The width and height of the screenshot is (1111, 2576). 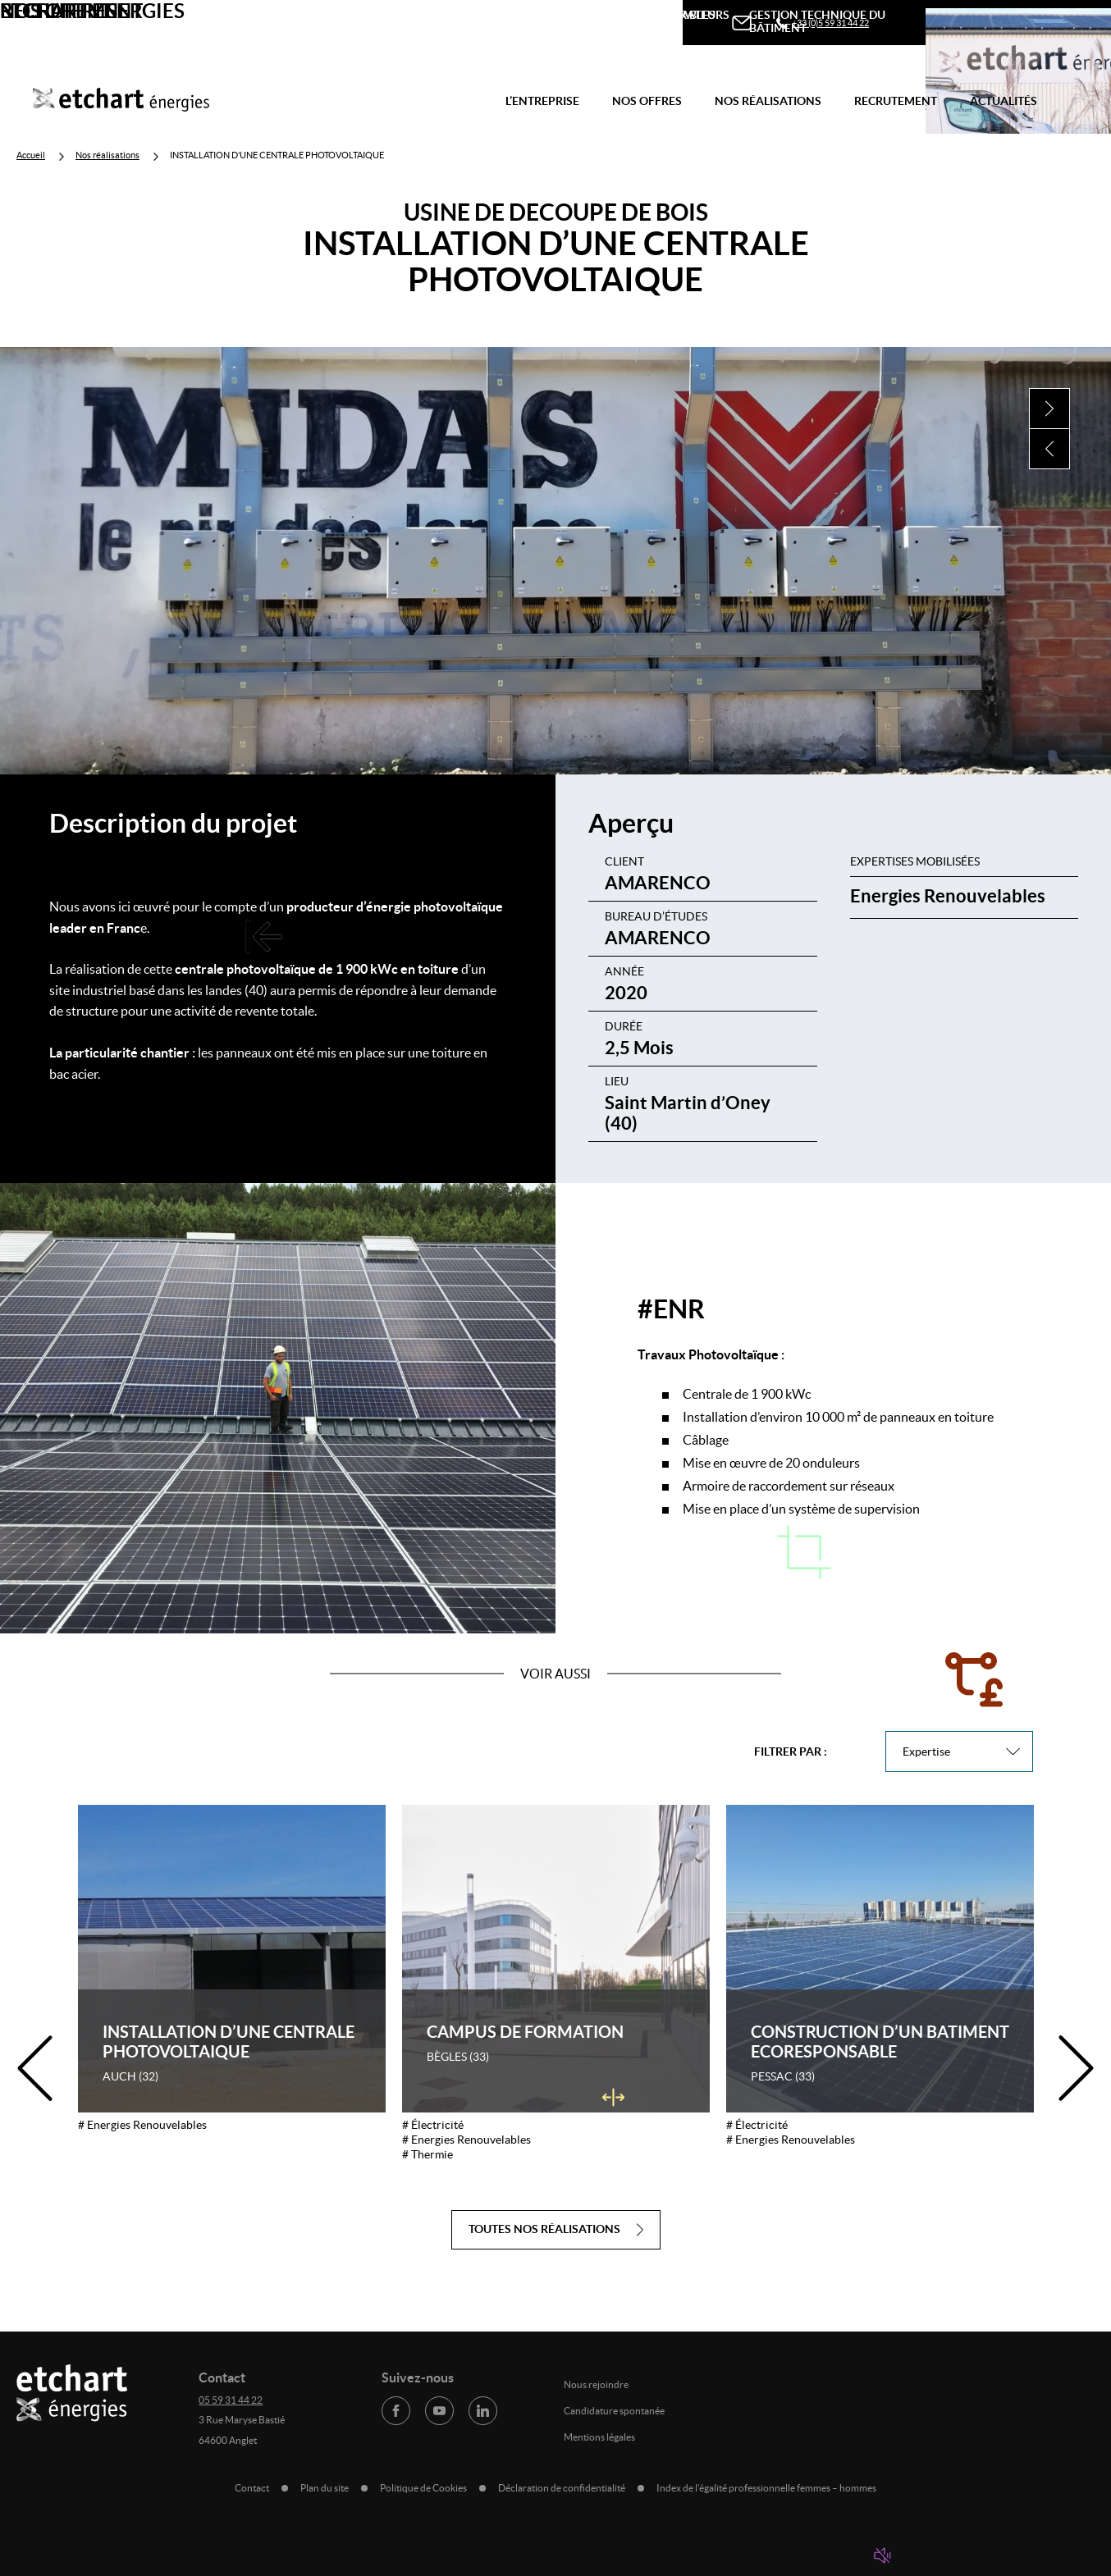 What do you see at coordinates (882, 2555) in the screenshot?
I see `mute audio or sound` at bounding box center [882, 2555].